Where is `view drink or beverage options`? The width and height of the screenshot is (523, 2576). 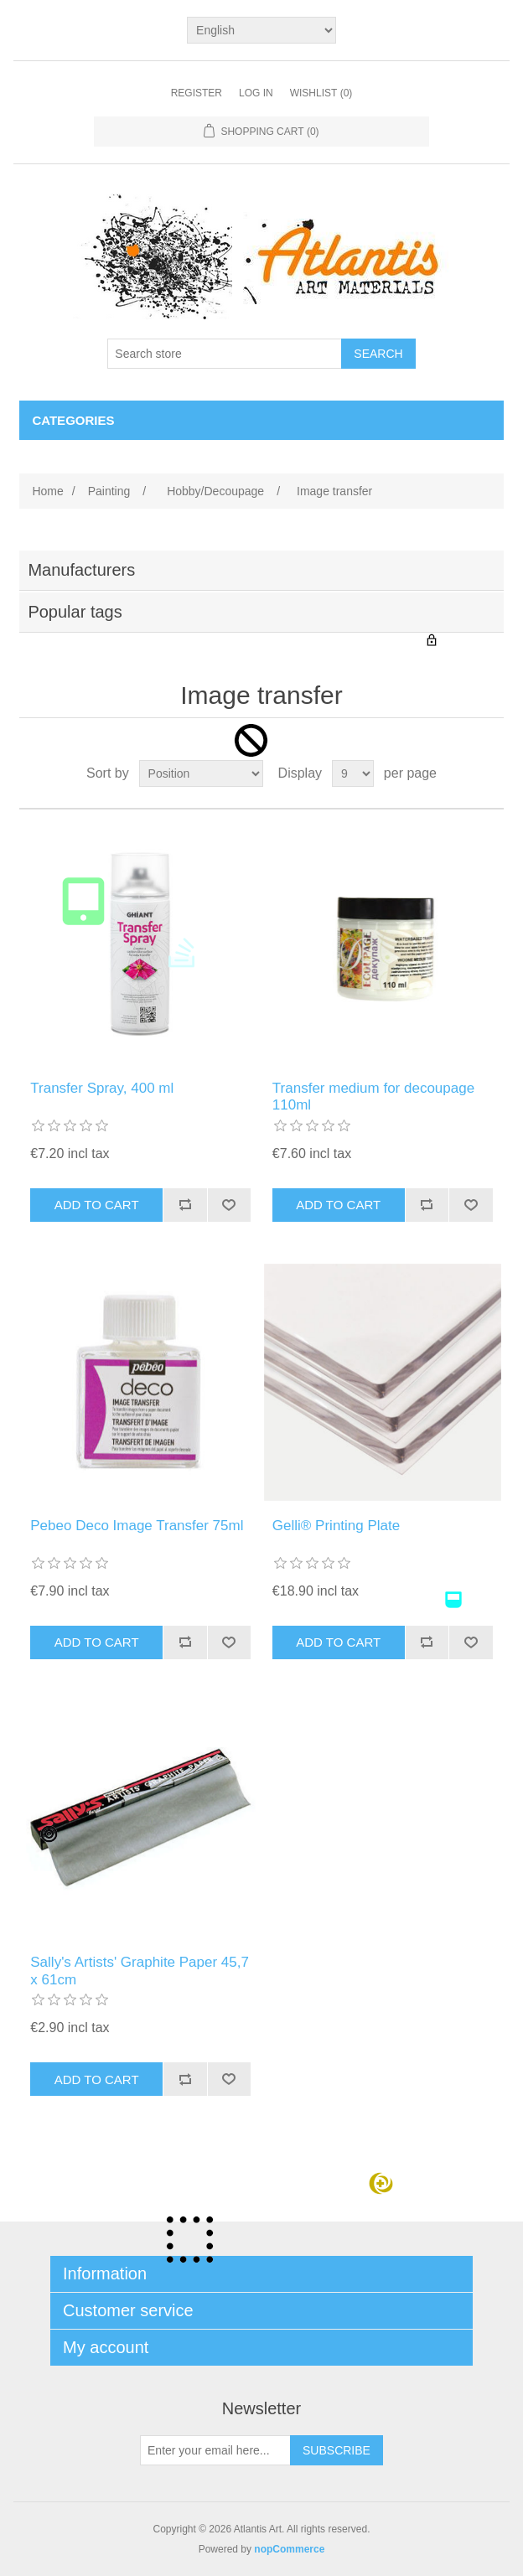 view drink or beverage options is located at coordinates (453, 1600).